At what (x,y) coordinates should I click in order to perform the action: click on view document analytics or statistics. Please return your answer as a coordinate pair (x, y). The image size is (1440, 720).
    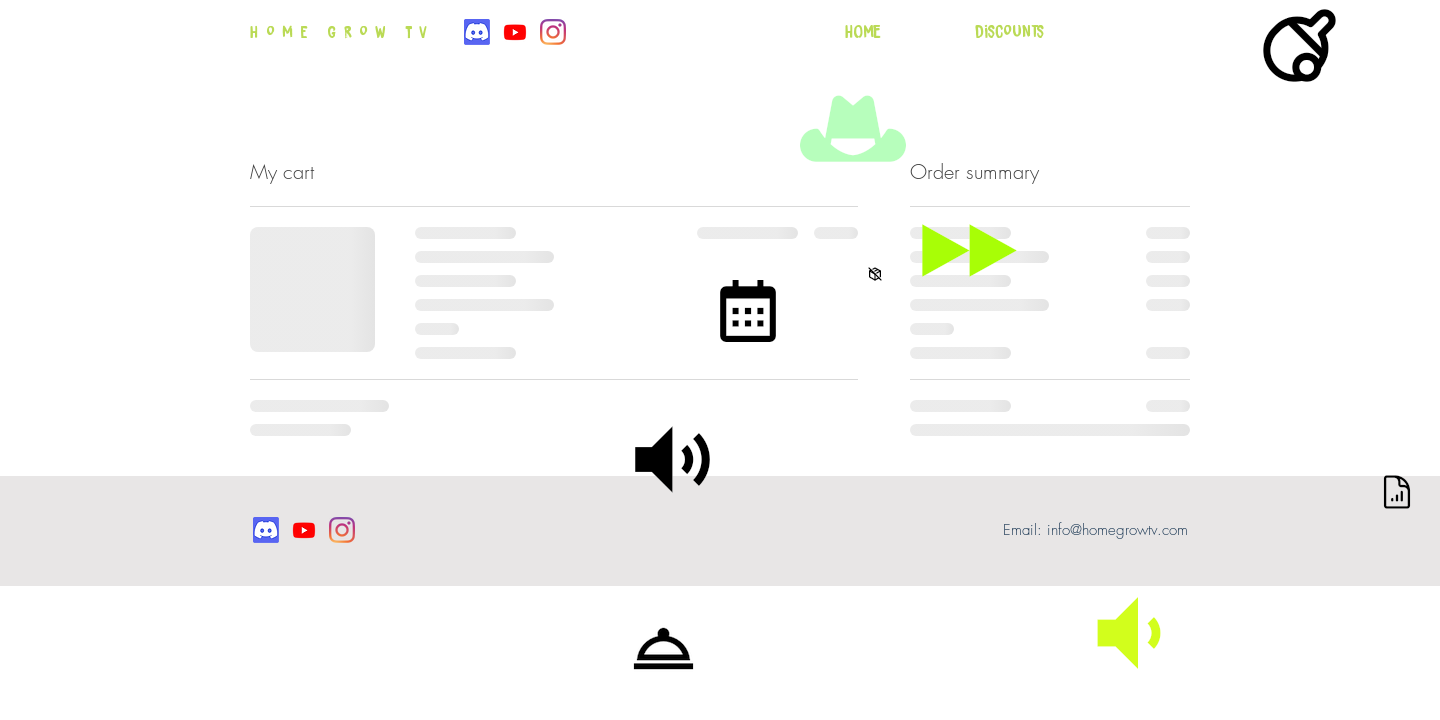
    Looking at the image, I should click on (1397, 492).